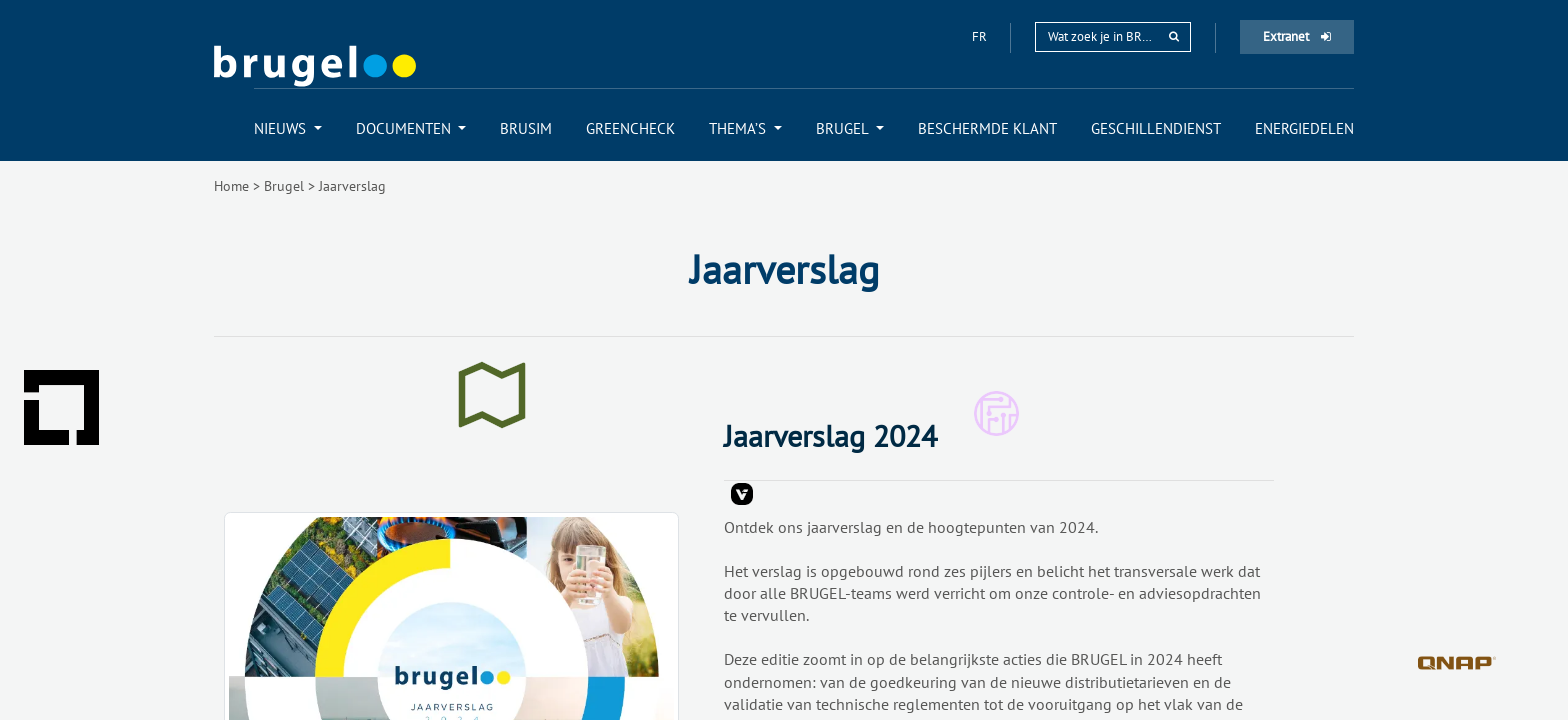 The image size is (1568, 720). What do you see at coordinates (1457, 663) in the screenshot?
I see `QNAP brand logo` at bounding box center [1457, 663].